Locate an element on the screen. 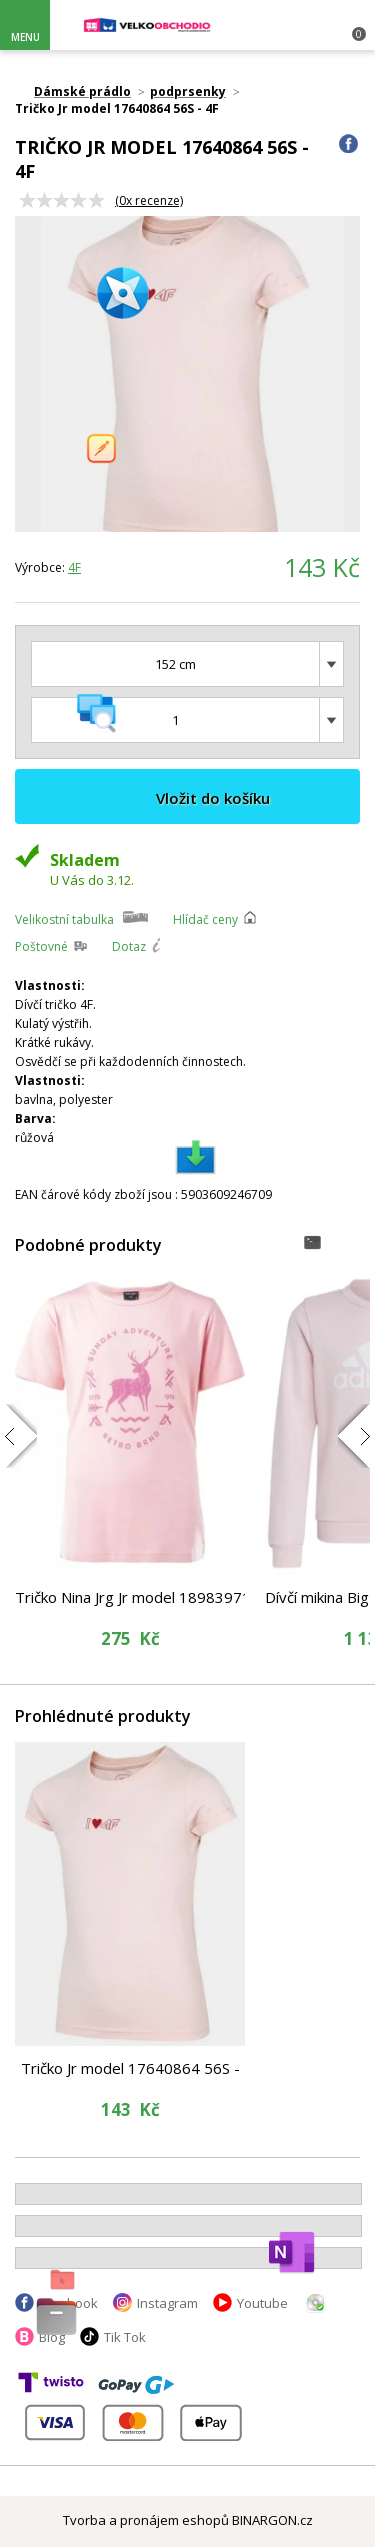 The image size is (375, 2547). open krusader file manager with root privileges is located at coordinates (62, 2279).